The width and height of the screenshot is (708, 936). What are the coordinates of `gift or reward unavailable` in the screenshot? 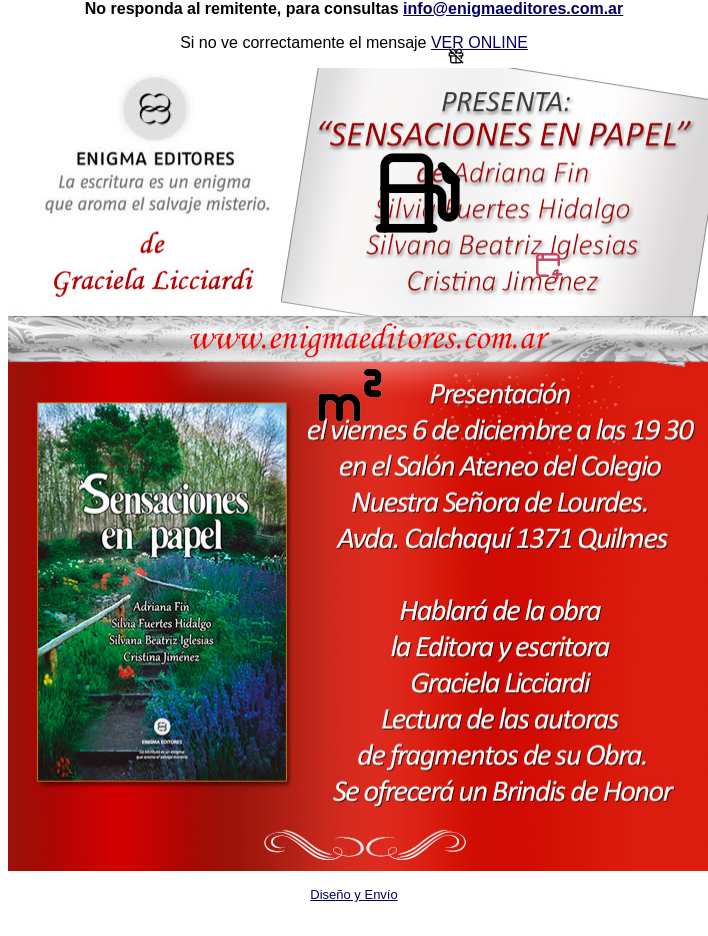 It's located at (456, 56).